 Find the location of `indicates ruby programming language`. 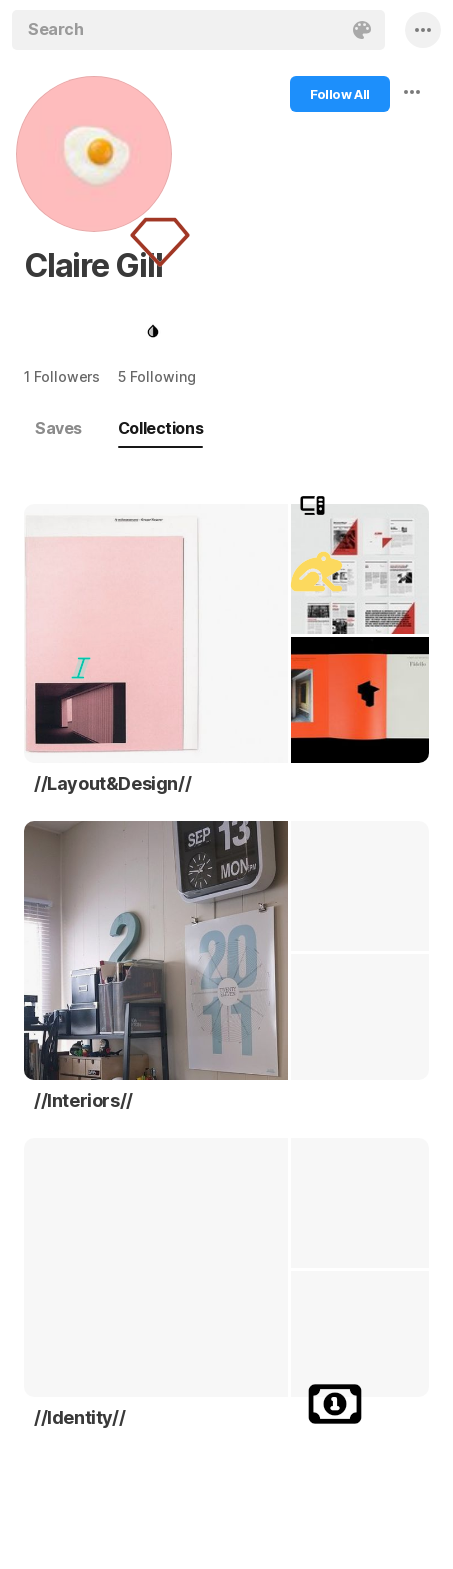

indicates ruby programming language is located at coordinates (160, 241).